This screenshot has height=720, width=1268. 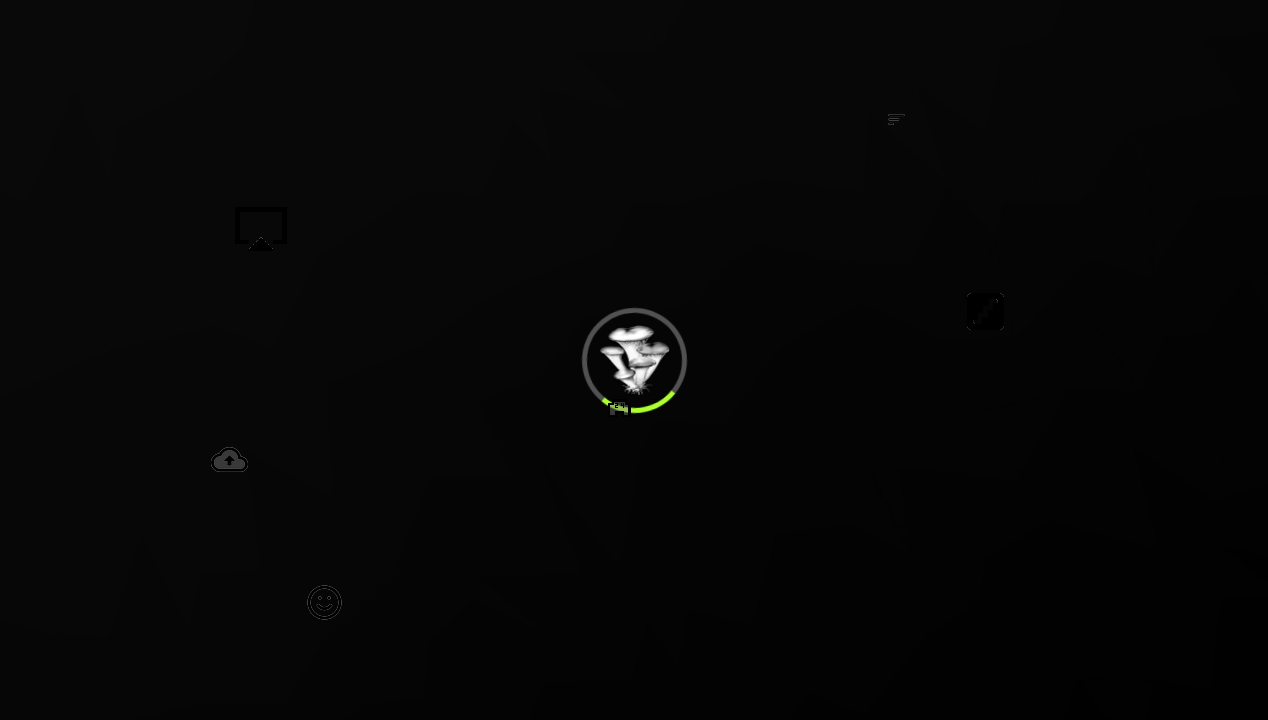 I want to click on sort items in a list, so click(x=896, y=119).